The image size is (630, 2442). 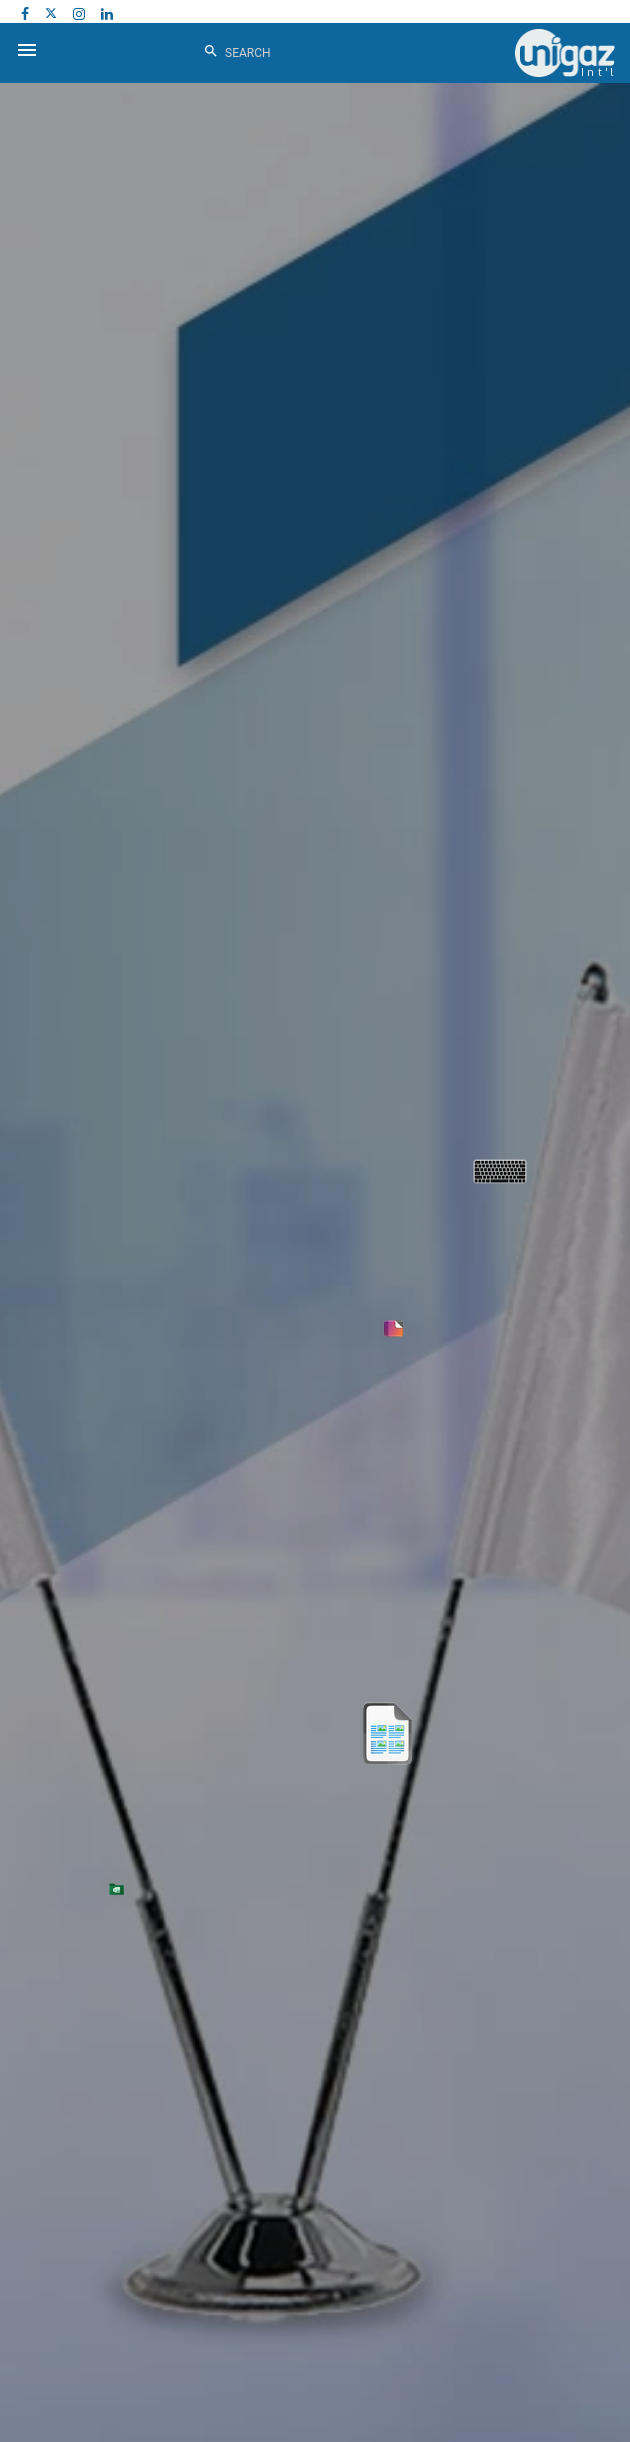 I want to click on change desktop wallpaper settings, so click(x=393, y=1328).